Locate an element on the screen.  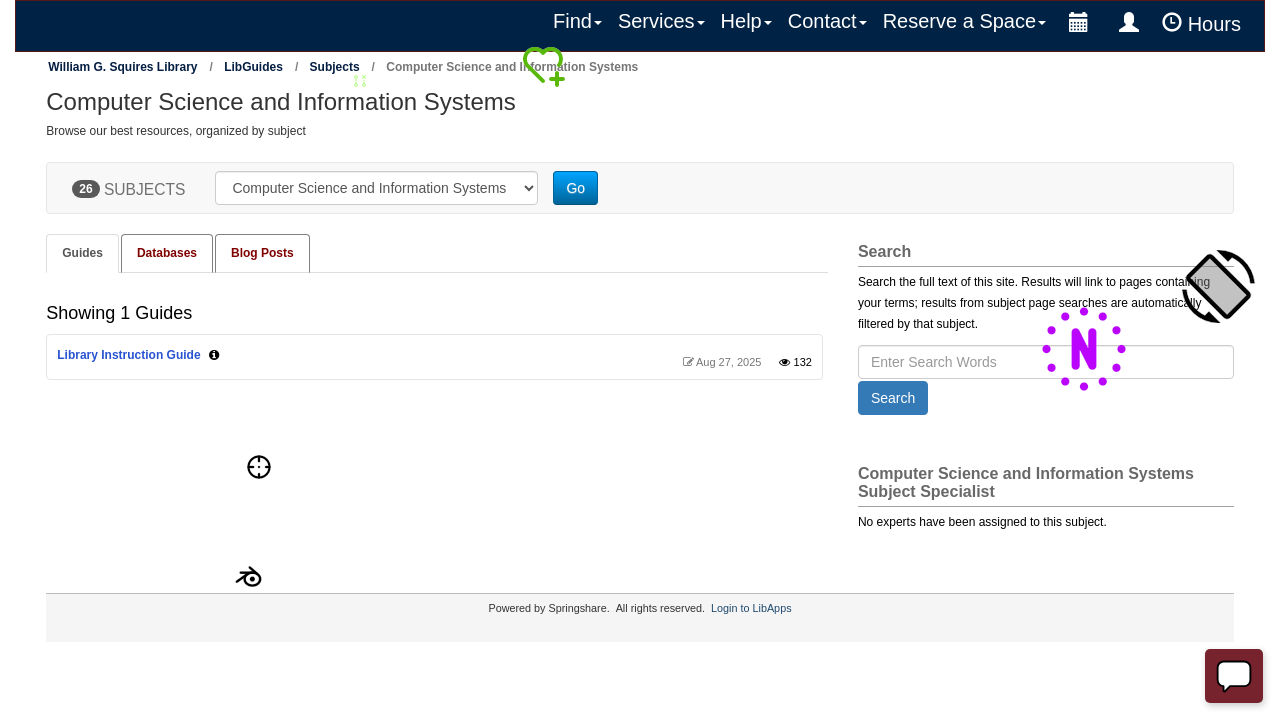
focus or center the camera viewfinder is located at coordinates (259, 467).